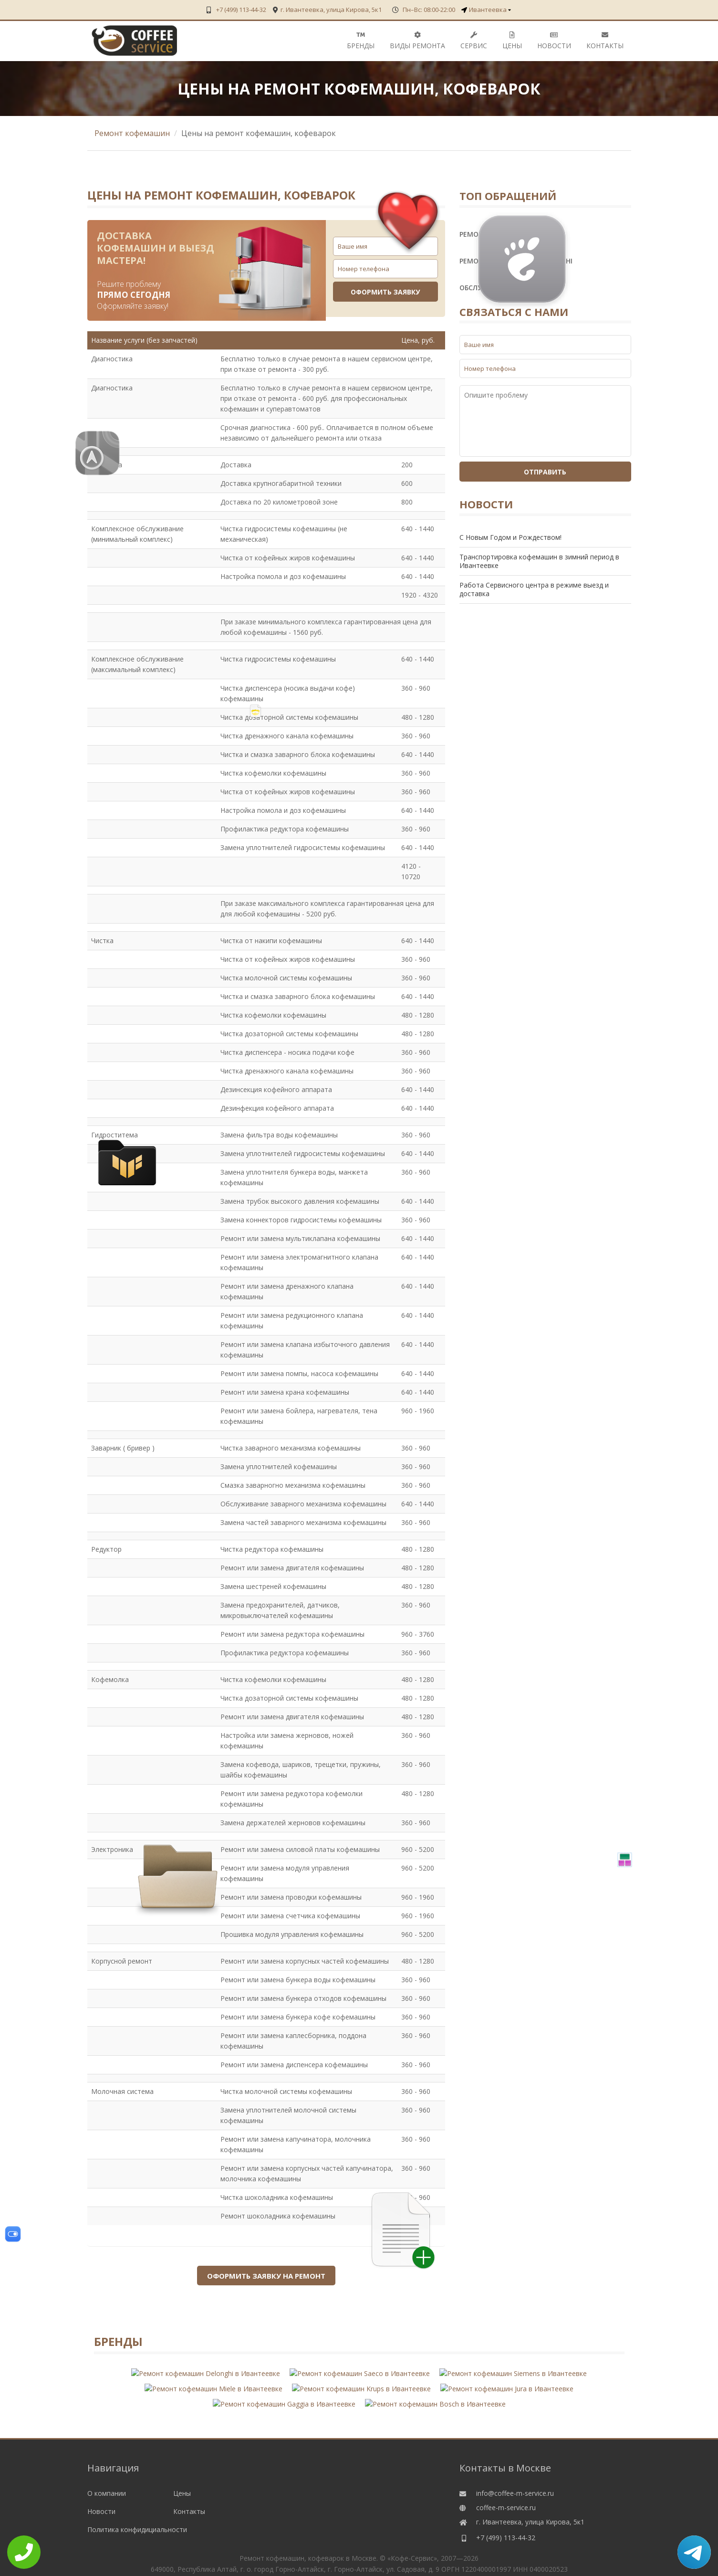  I want to click on folder for ASUS TUF gaming files or applications, so click(127, 1164).